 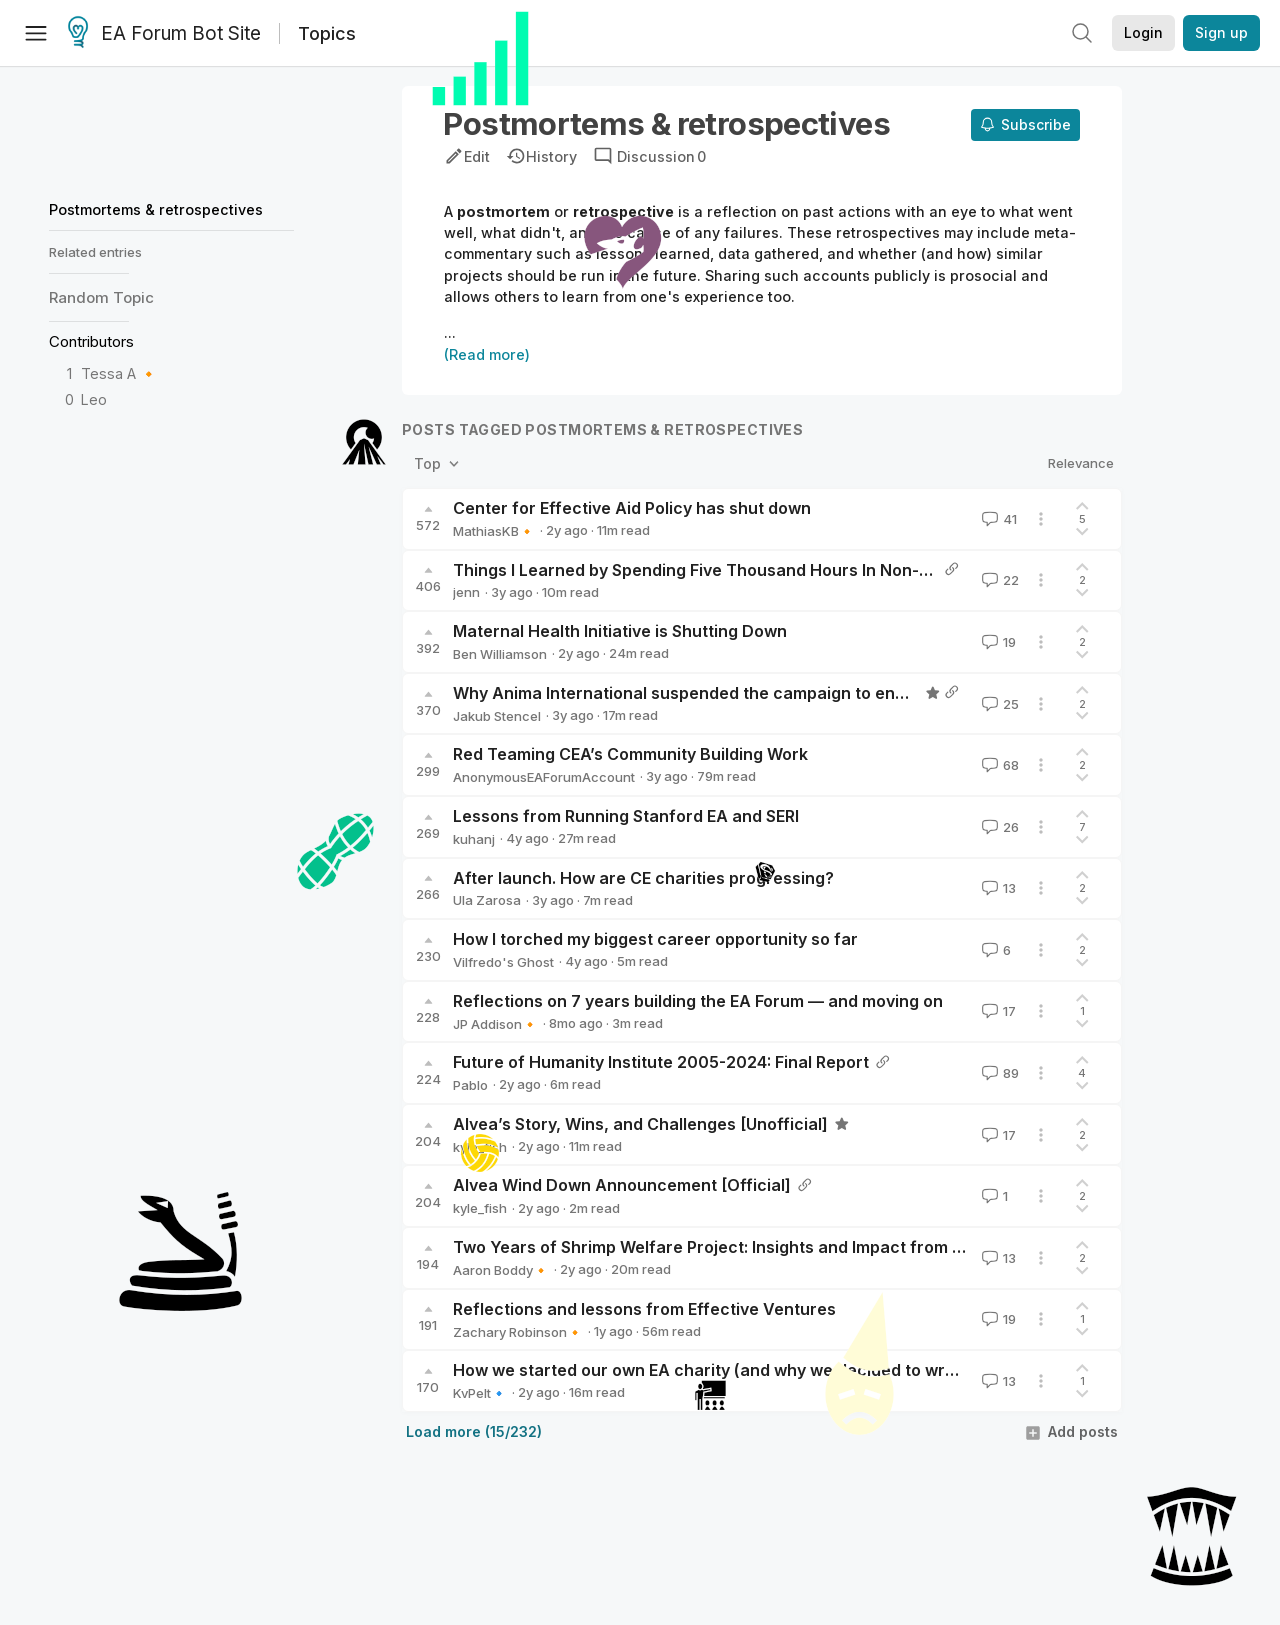 What do you see at coordinates (335, 851) in the screenshot?
I see `indicates peanut ingredient or allergen warning` at bounding box center [335, 851].